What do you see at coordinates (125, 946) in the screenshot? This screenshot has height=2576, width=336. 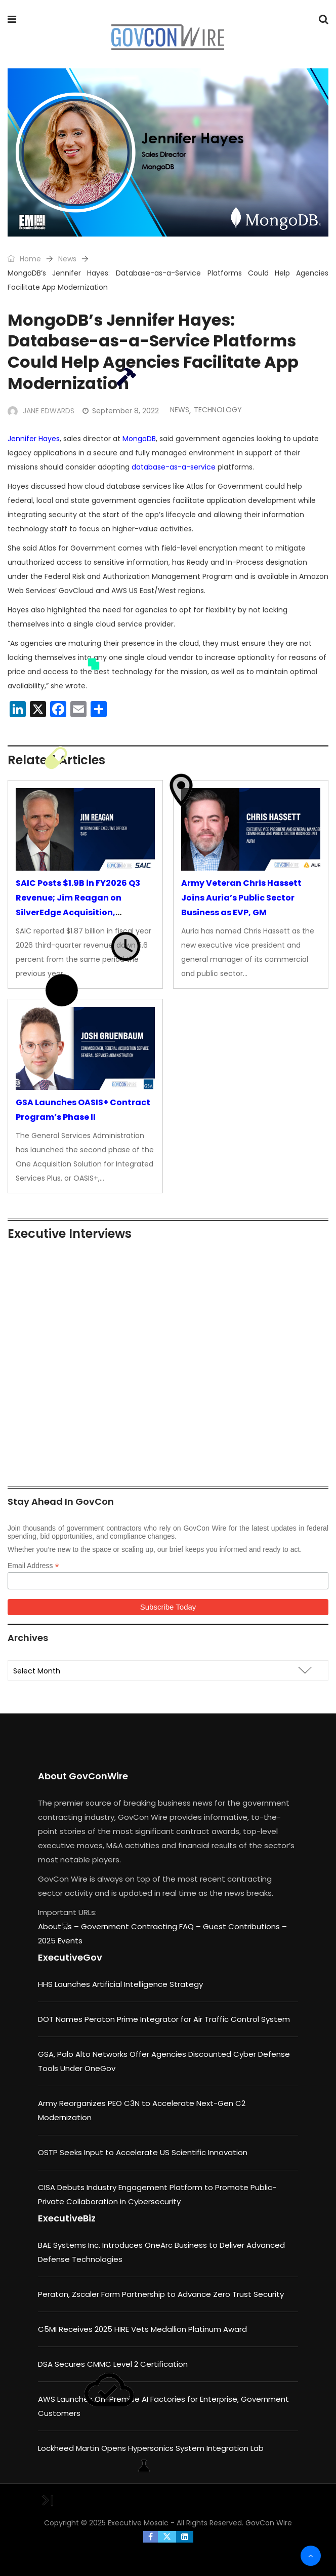 I see `view time or clock settings` at bounding box center [125, 946].